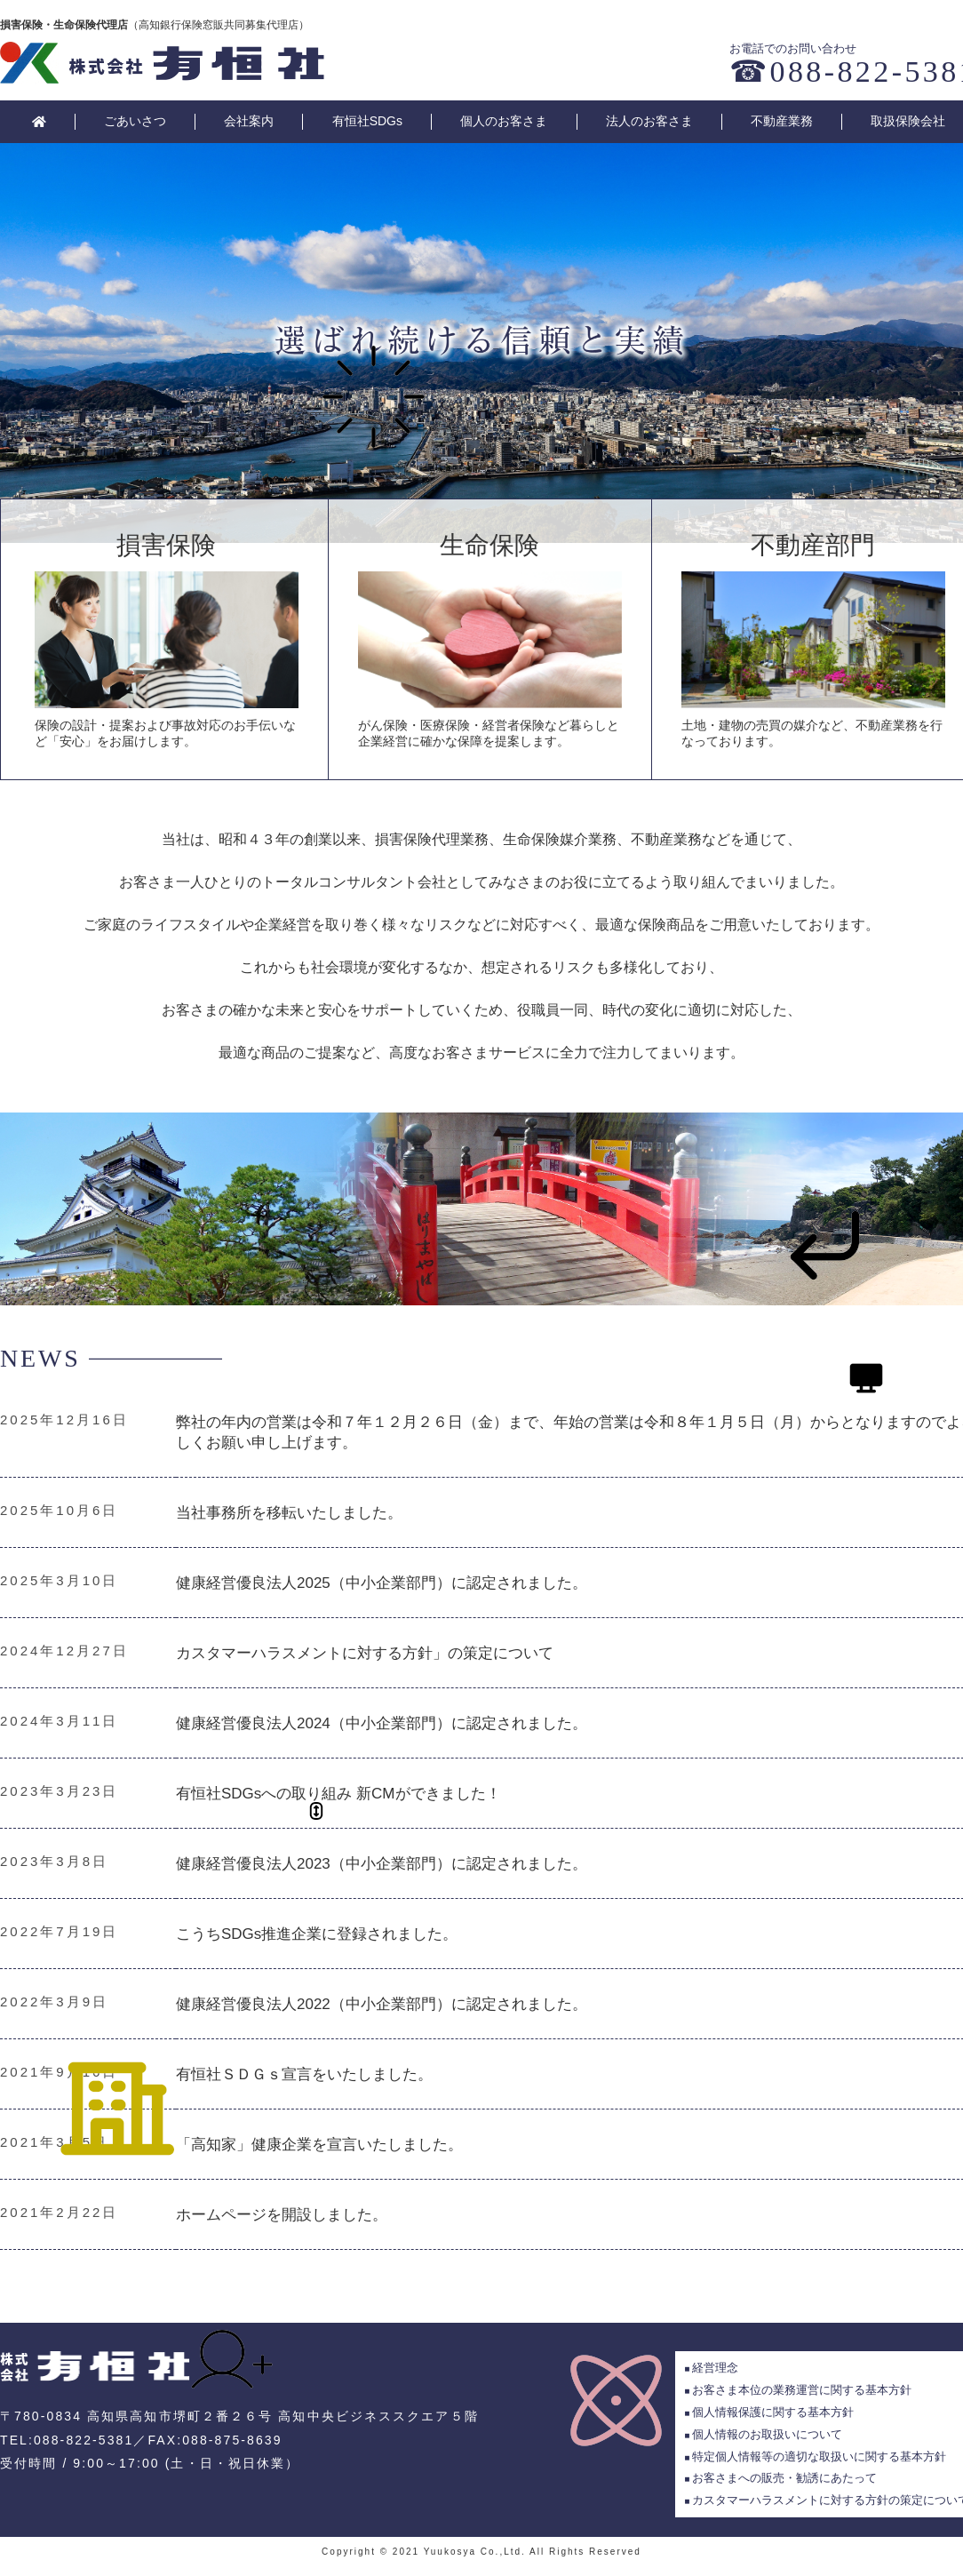 The height and width of the screenshot is (2576, 963). What do you see at coordinates (866, 1378) in the screenshot?
I see `switch to desktop view` at bounding box center [866, 1378].